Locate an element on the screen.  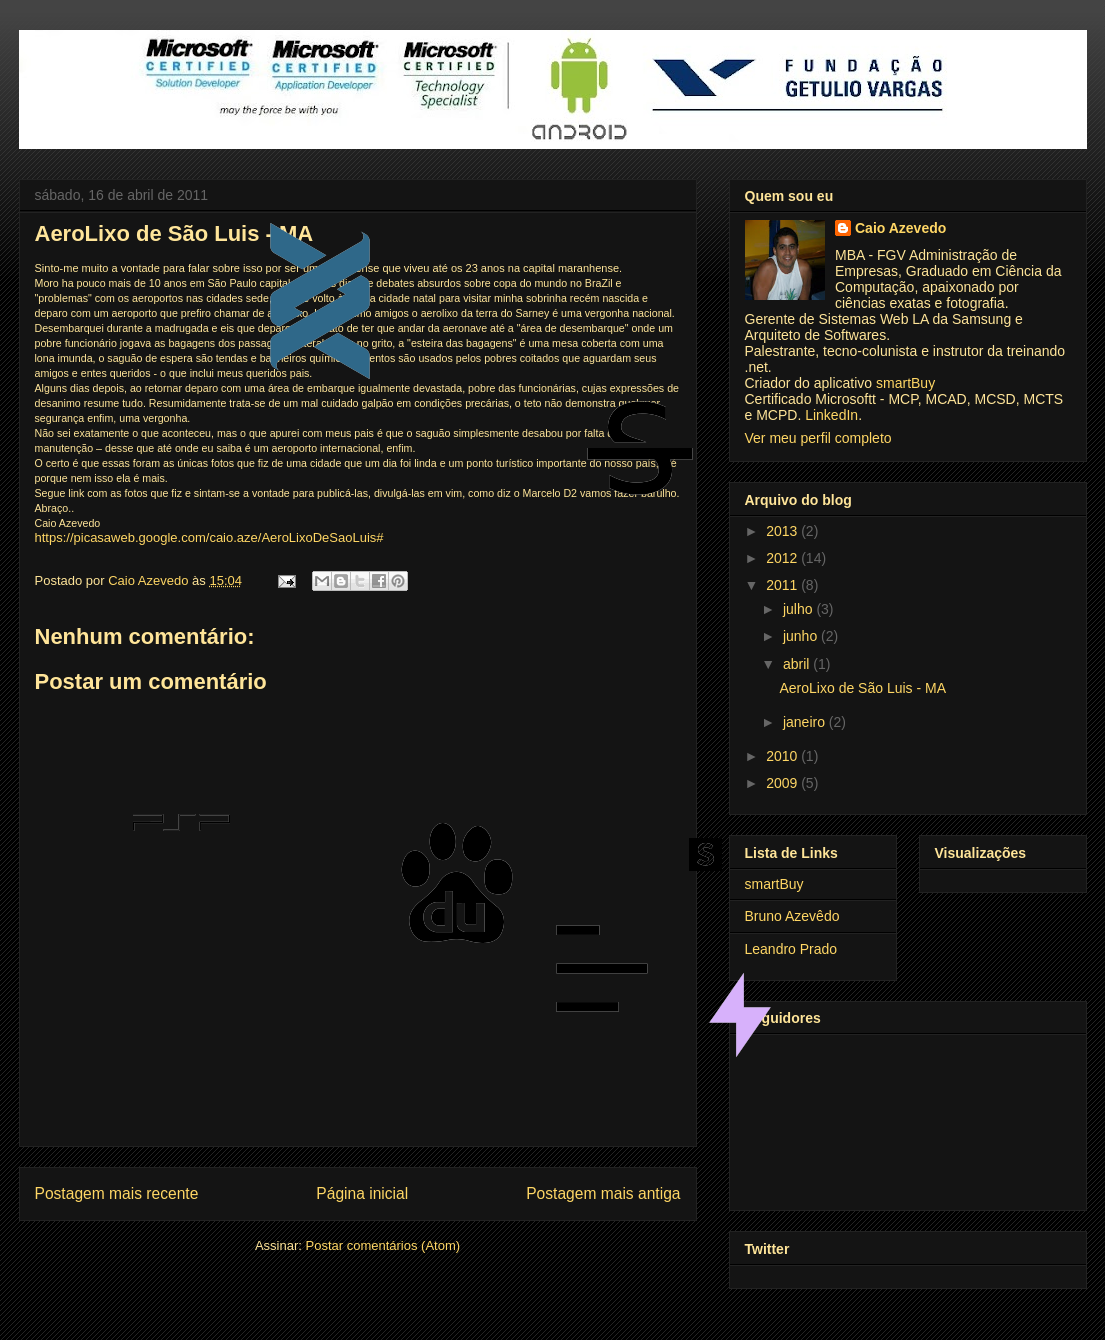
semantic ui framework logo is located at coordinates (705, 854).